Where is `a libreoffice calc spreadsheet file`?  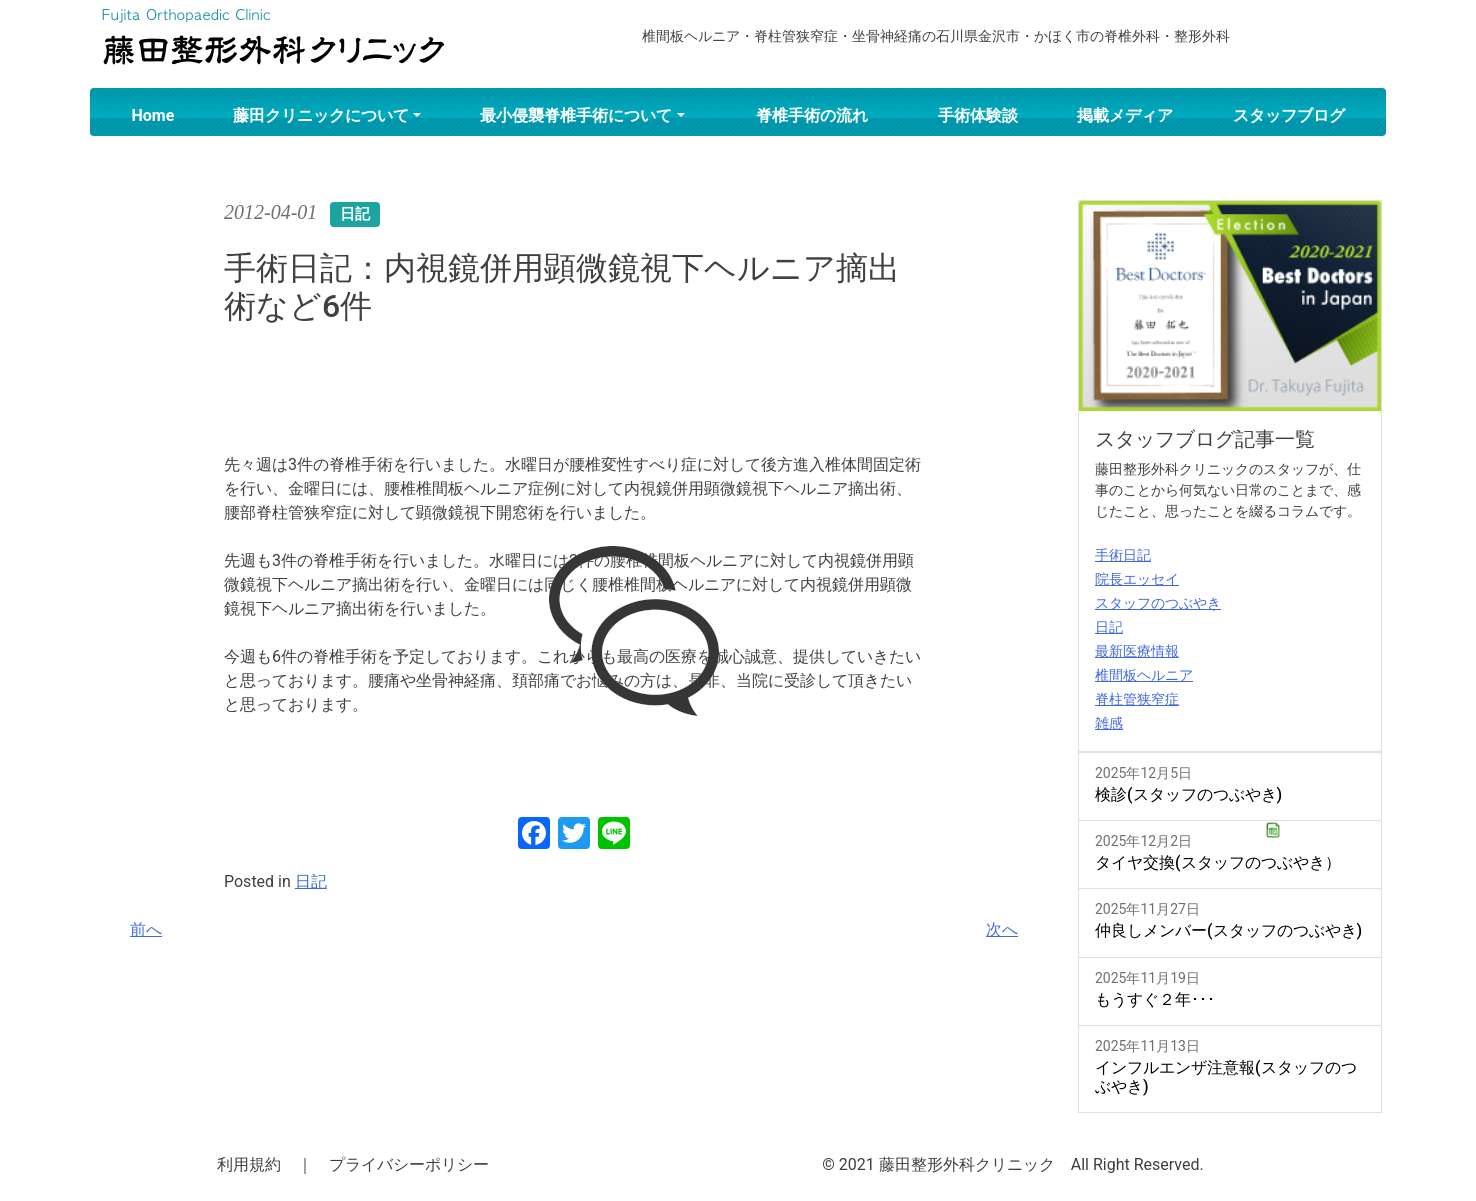
a libreoffice calc spreadsheet file is located at coordinates (1273, 830).